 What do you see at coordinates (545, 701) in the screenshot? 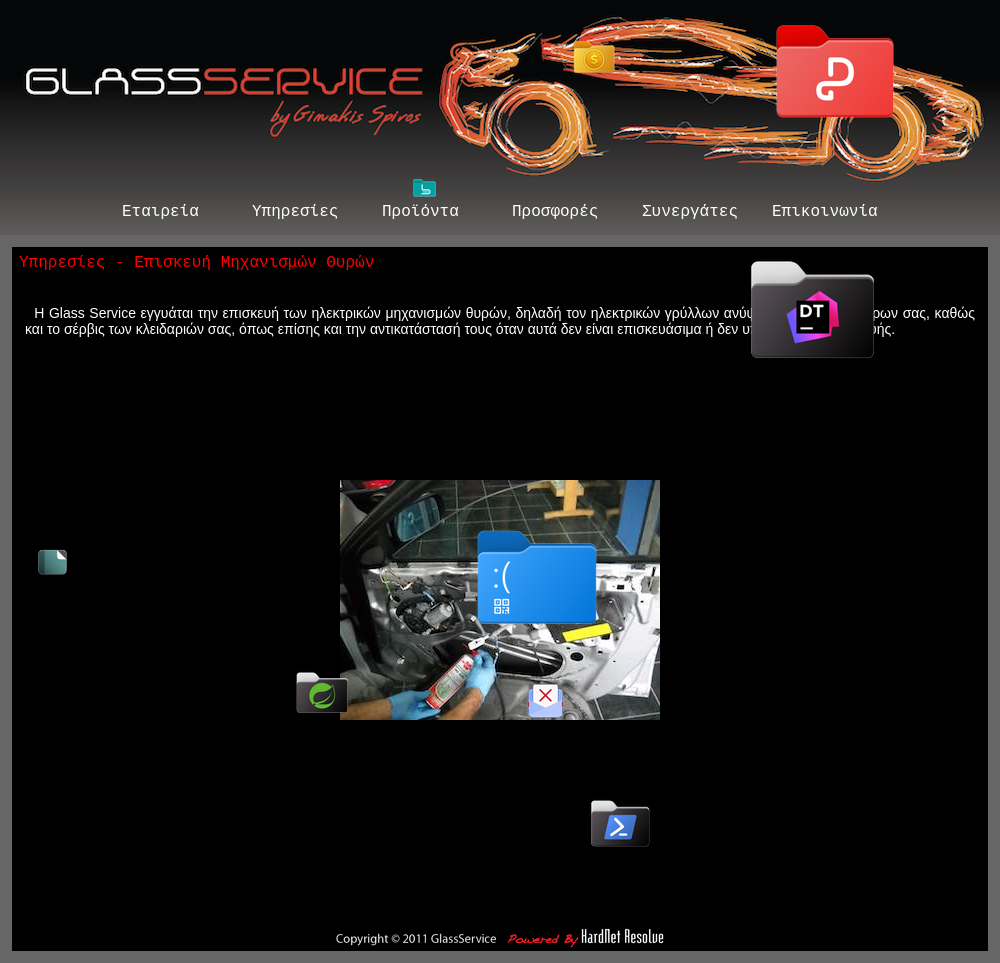
I see `mark email as junk or spam` at bounding box center [545, 701].